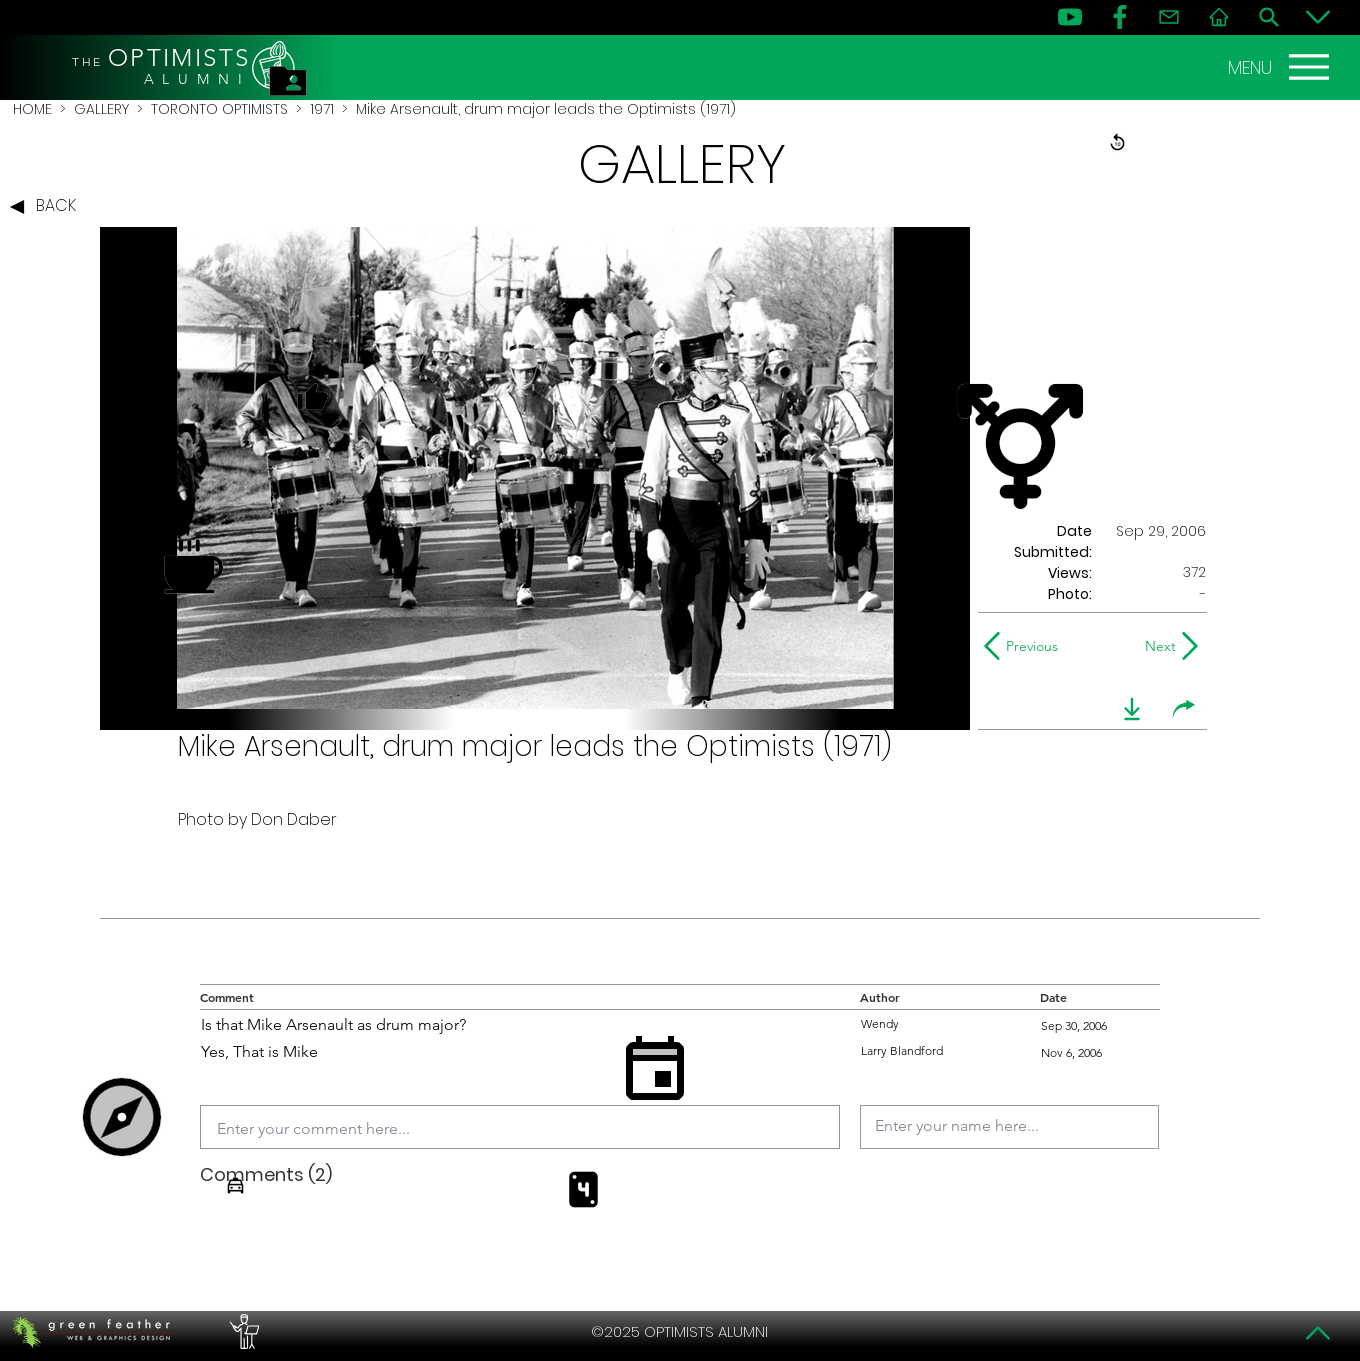 The height and width of the screenshot is (1361, 1360). What do you see at coordinates (191, 568) in the screenshot?
I see `find nearby coffee shops or cafés` at bounding box center [191, 568].